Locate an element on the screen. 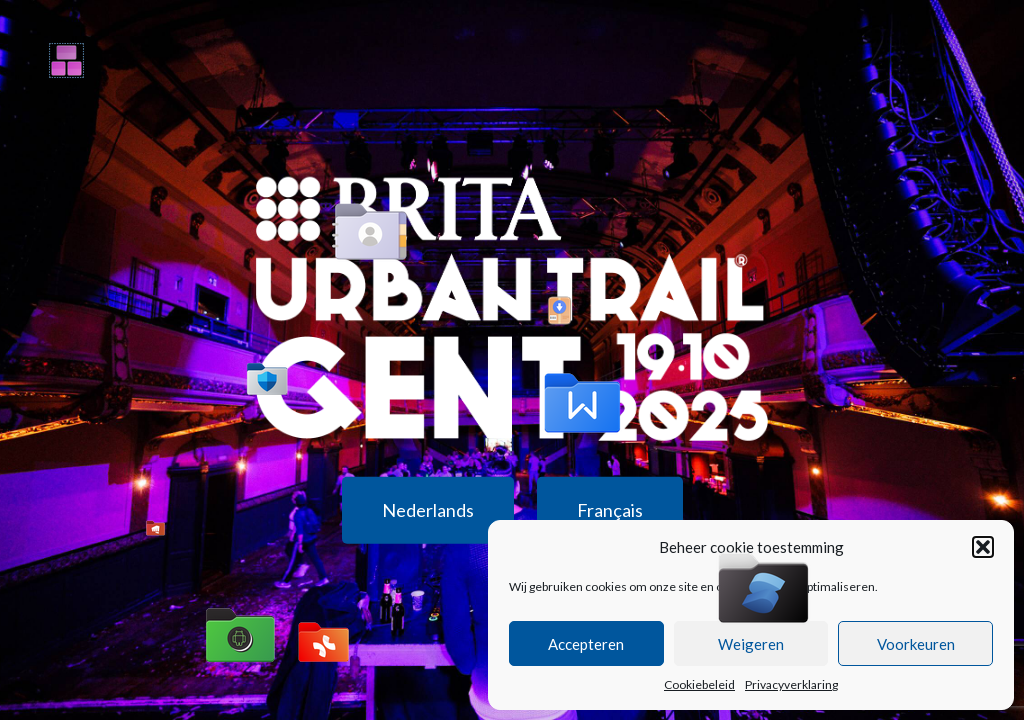 This screenshot has width=1024, height=720. folder containing SolidJS project files is located at coordinates (763, 590).